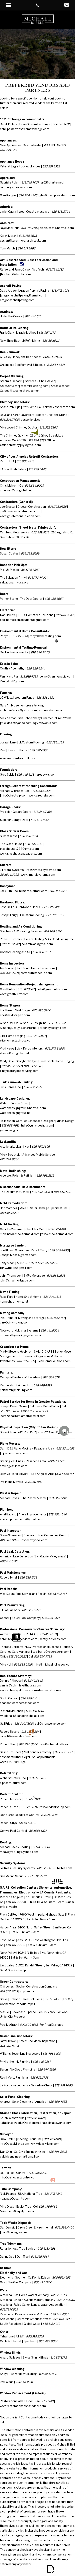 The image size is (75, 2576). I want to click on open statista website or app, so click(22, 264).